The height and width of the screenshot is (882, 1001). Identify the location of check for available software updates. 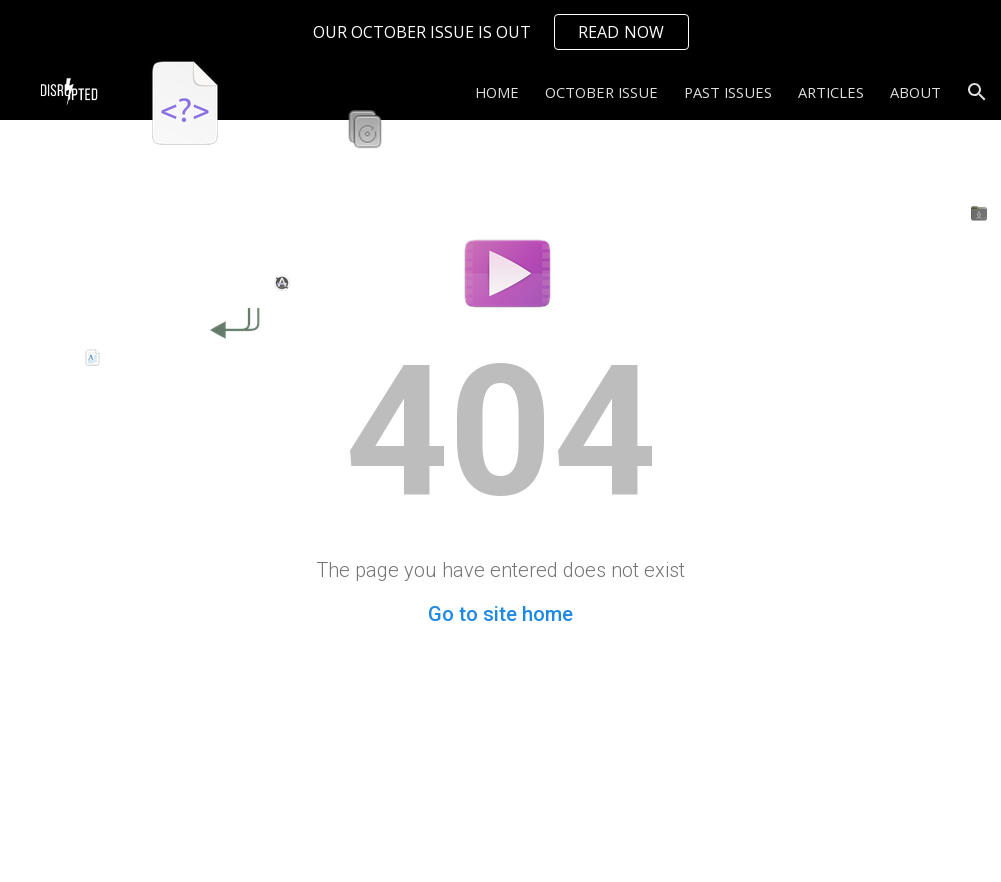
(282, 283).